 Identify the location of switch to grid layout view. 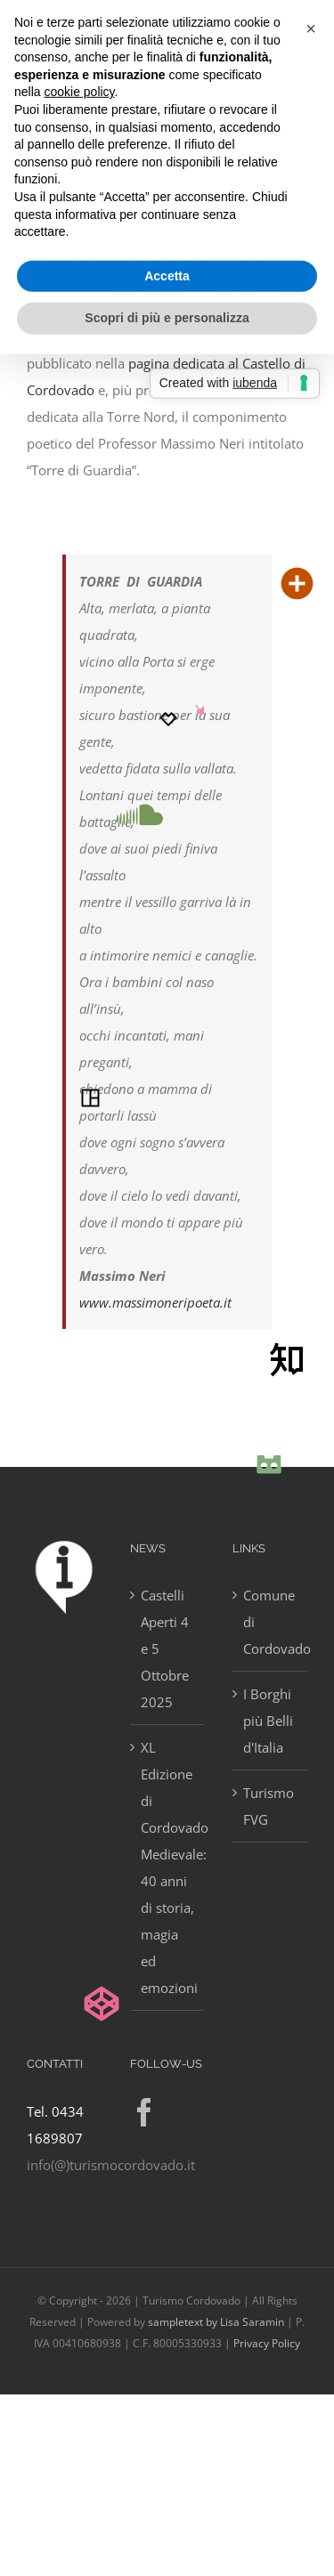
(90, 1098).